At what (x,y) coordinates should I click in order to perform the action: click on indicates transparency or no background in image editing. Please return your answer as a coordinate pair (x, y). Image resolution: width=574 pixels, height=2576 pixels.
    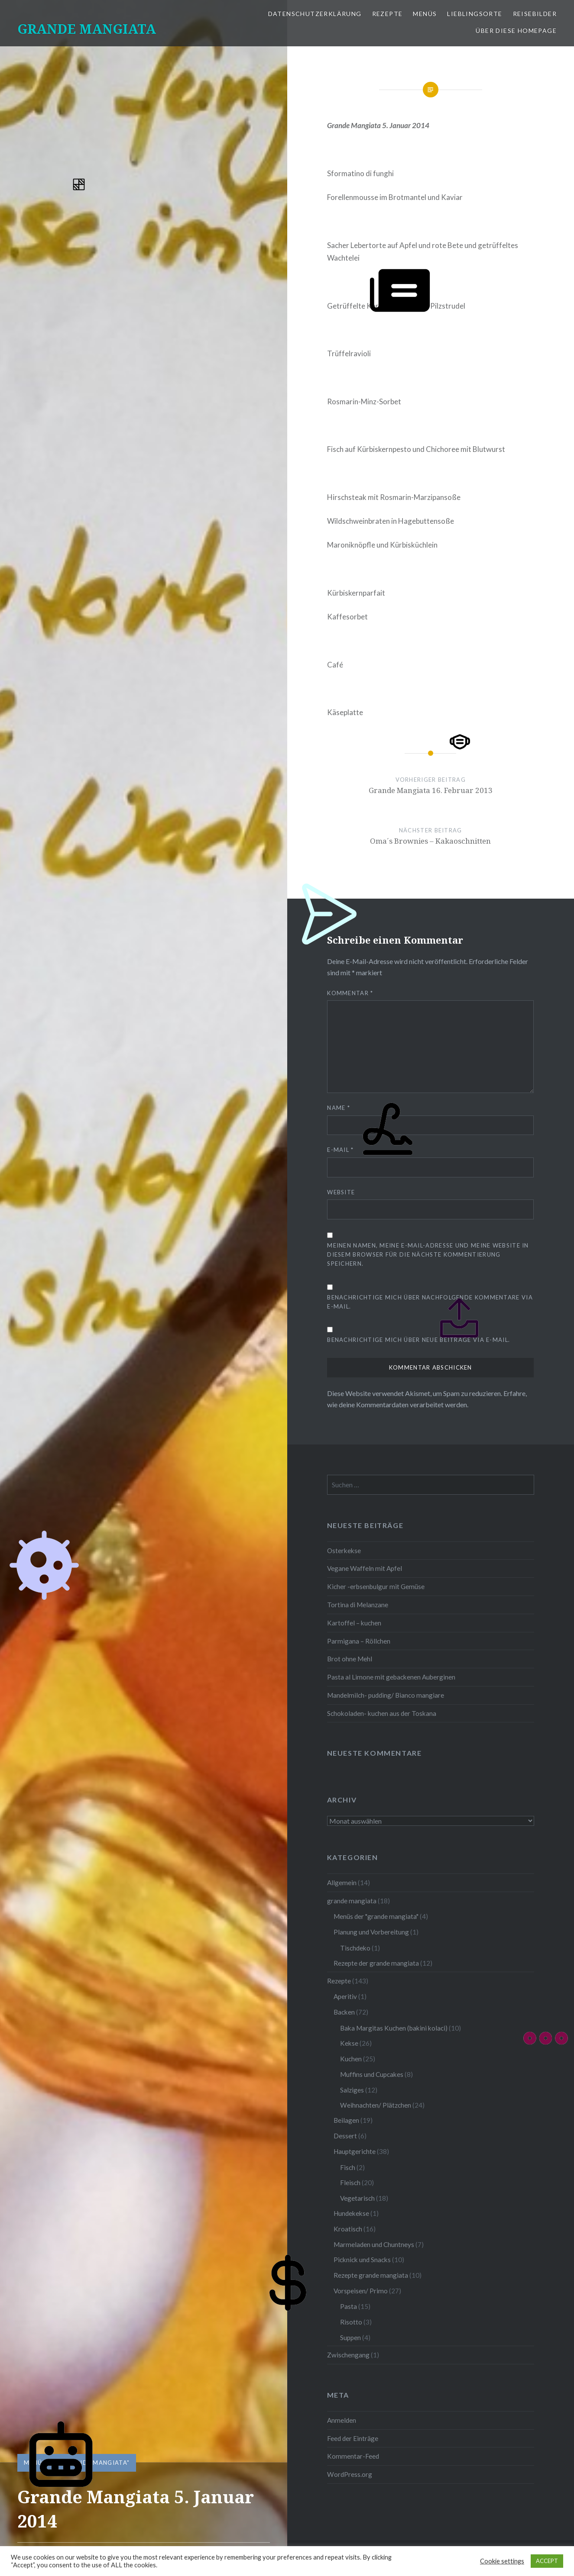
    Looking at the image, I should click on (79, 184).